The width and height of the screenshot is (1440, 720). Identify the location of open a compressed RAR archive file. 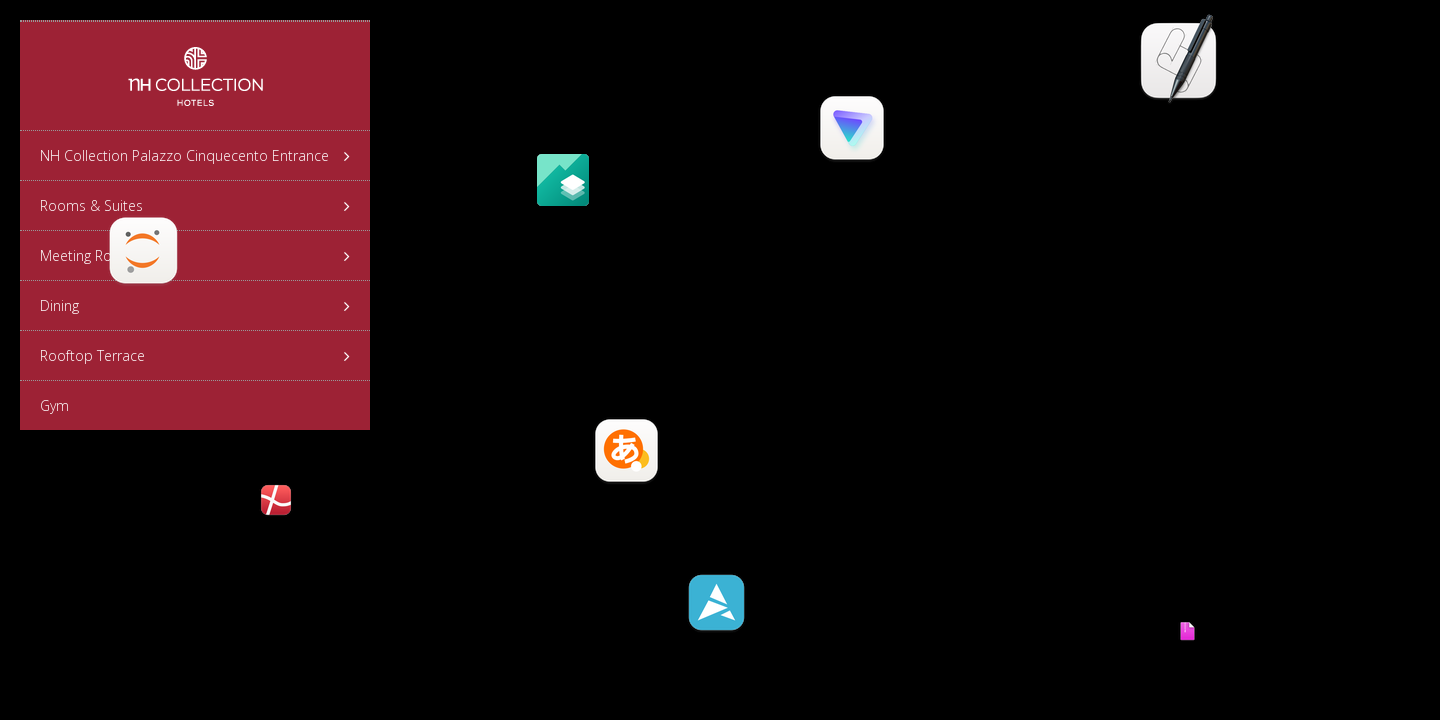
(1187, 631).